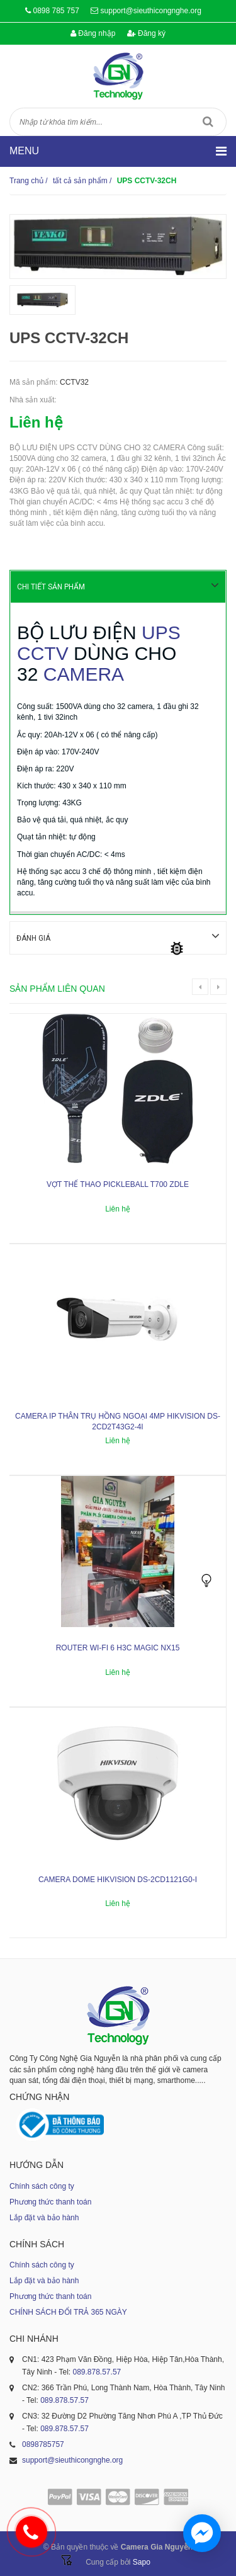  I want to click on filter by starred or favorite items, so click(66, 2560).